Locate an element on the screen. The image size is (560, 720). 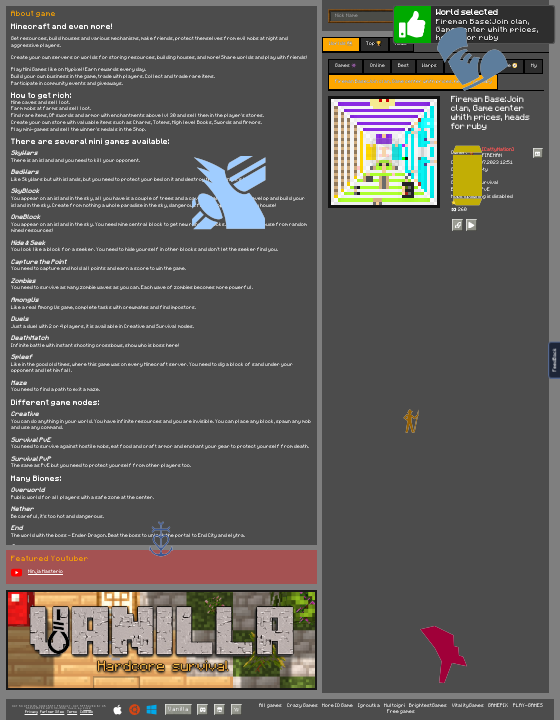
select pikeman unit in strategy game is located at coordinates (411, 421).